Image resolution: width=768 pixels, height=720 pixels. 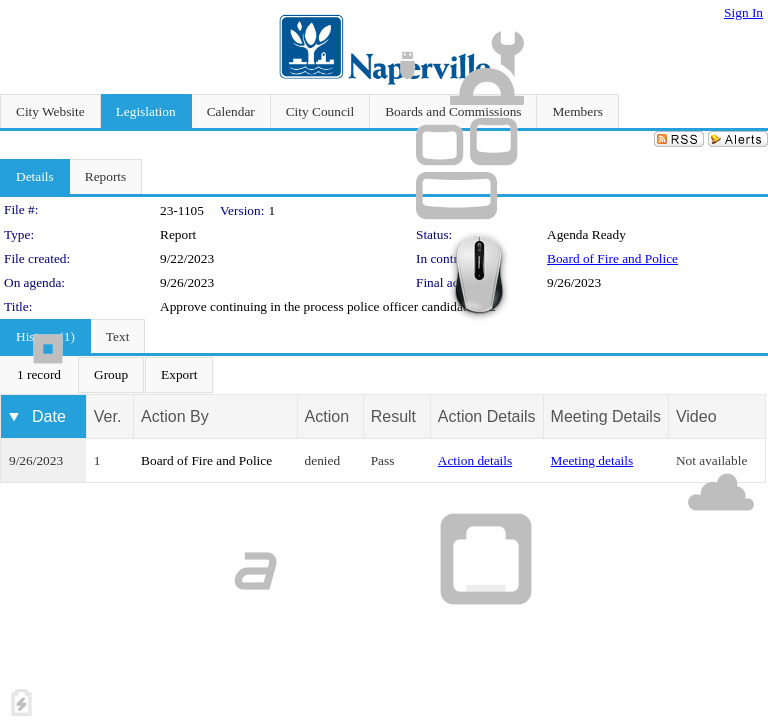 I want to click on removable storage device connected, so click(x=407, y=64).